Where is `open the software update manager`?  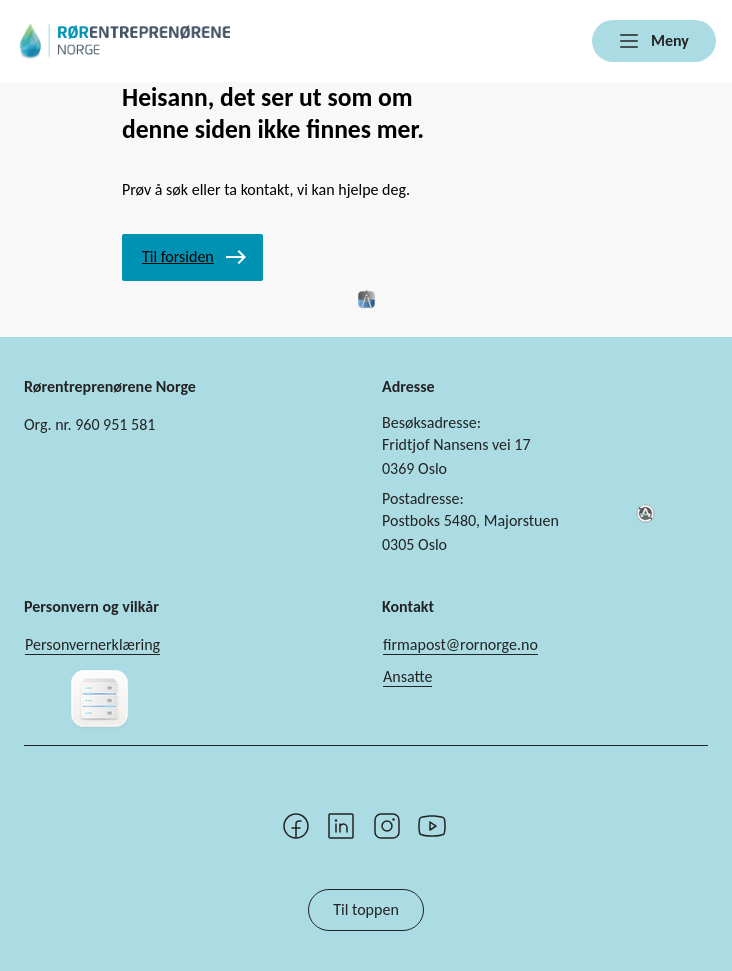 open the software update manager is located at coordinates (645, 513).